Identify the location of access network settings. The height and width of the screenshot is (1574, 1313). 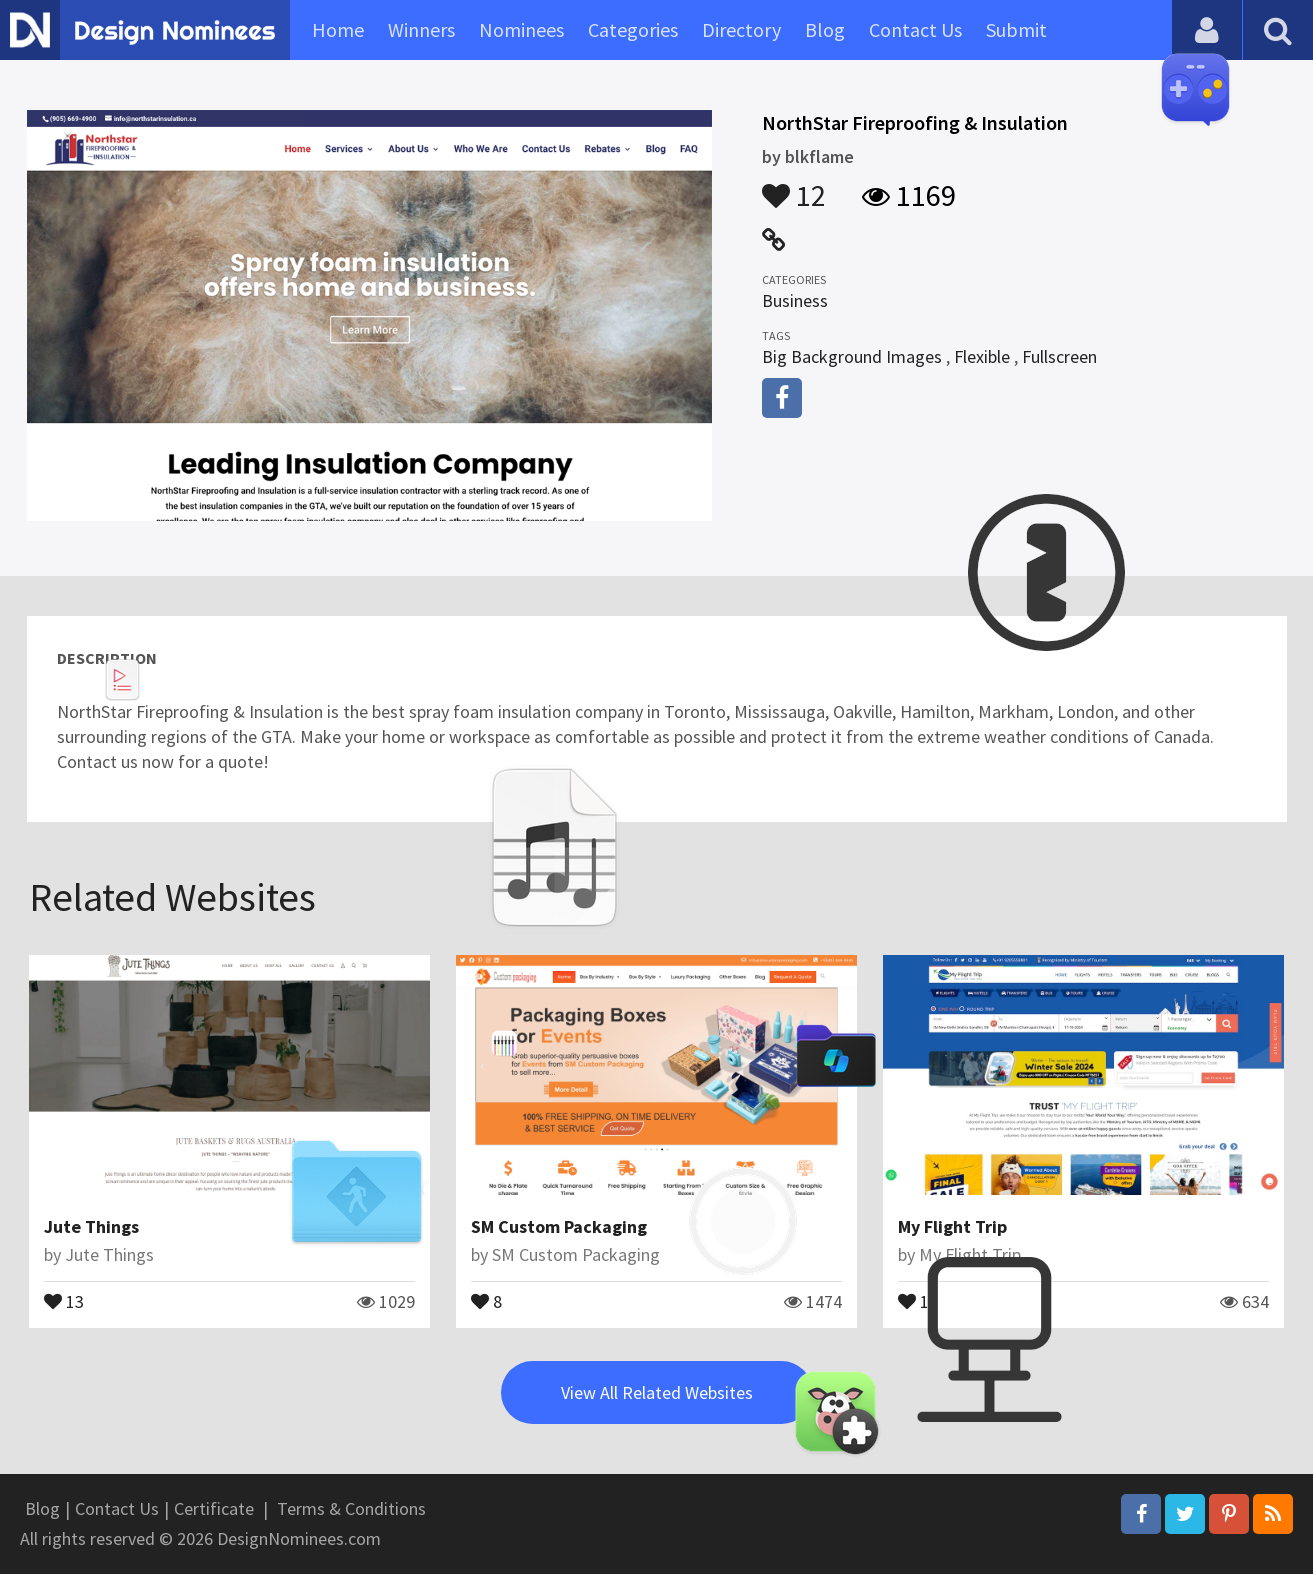
(989, 1339).